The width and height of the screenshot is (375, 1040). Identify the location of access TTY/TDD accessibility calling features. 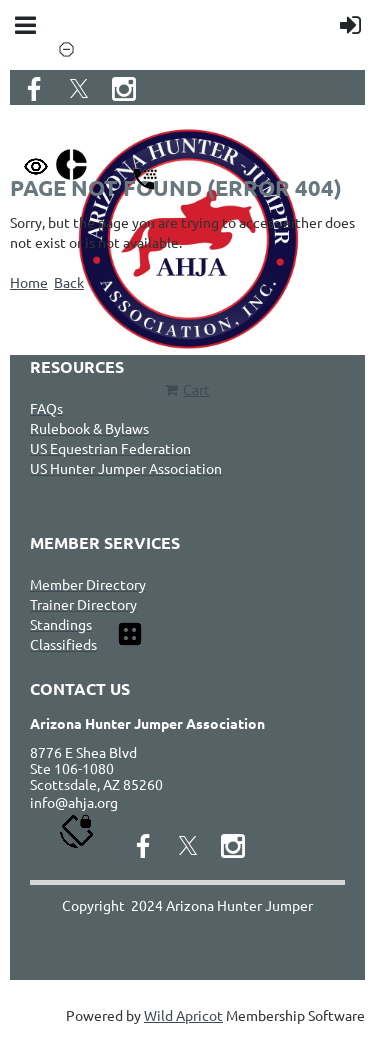
(145, 179).